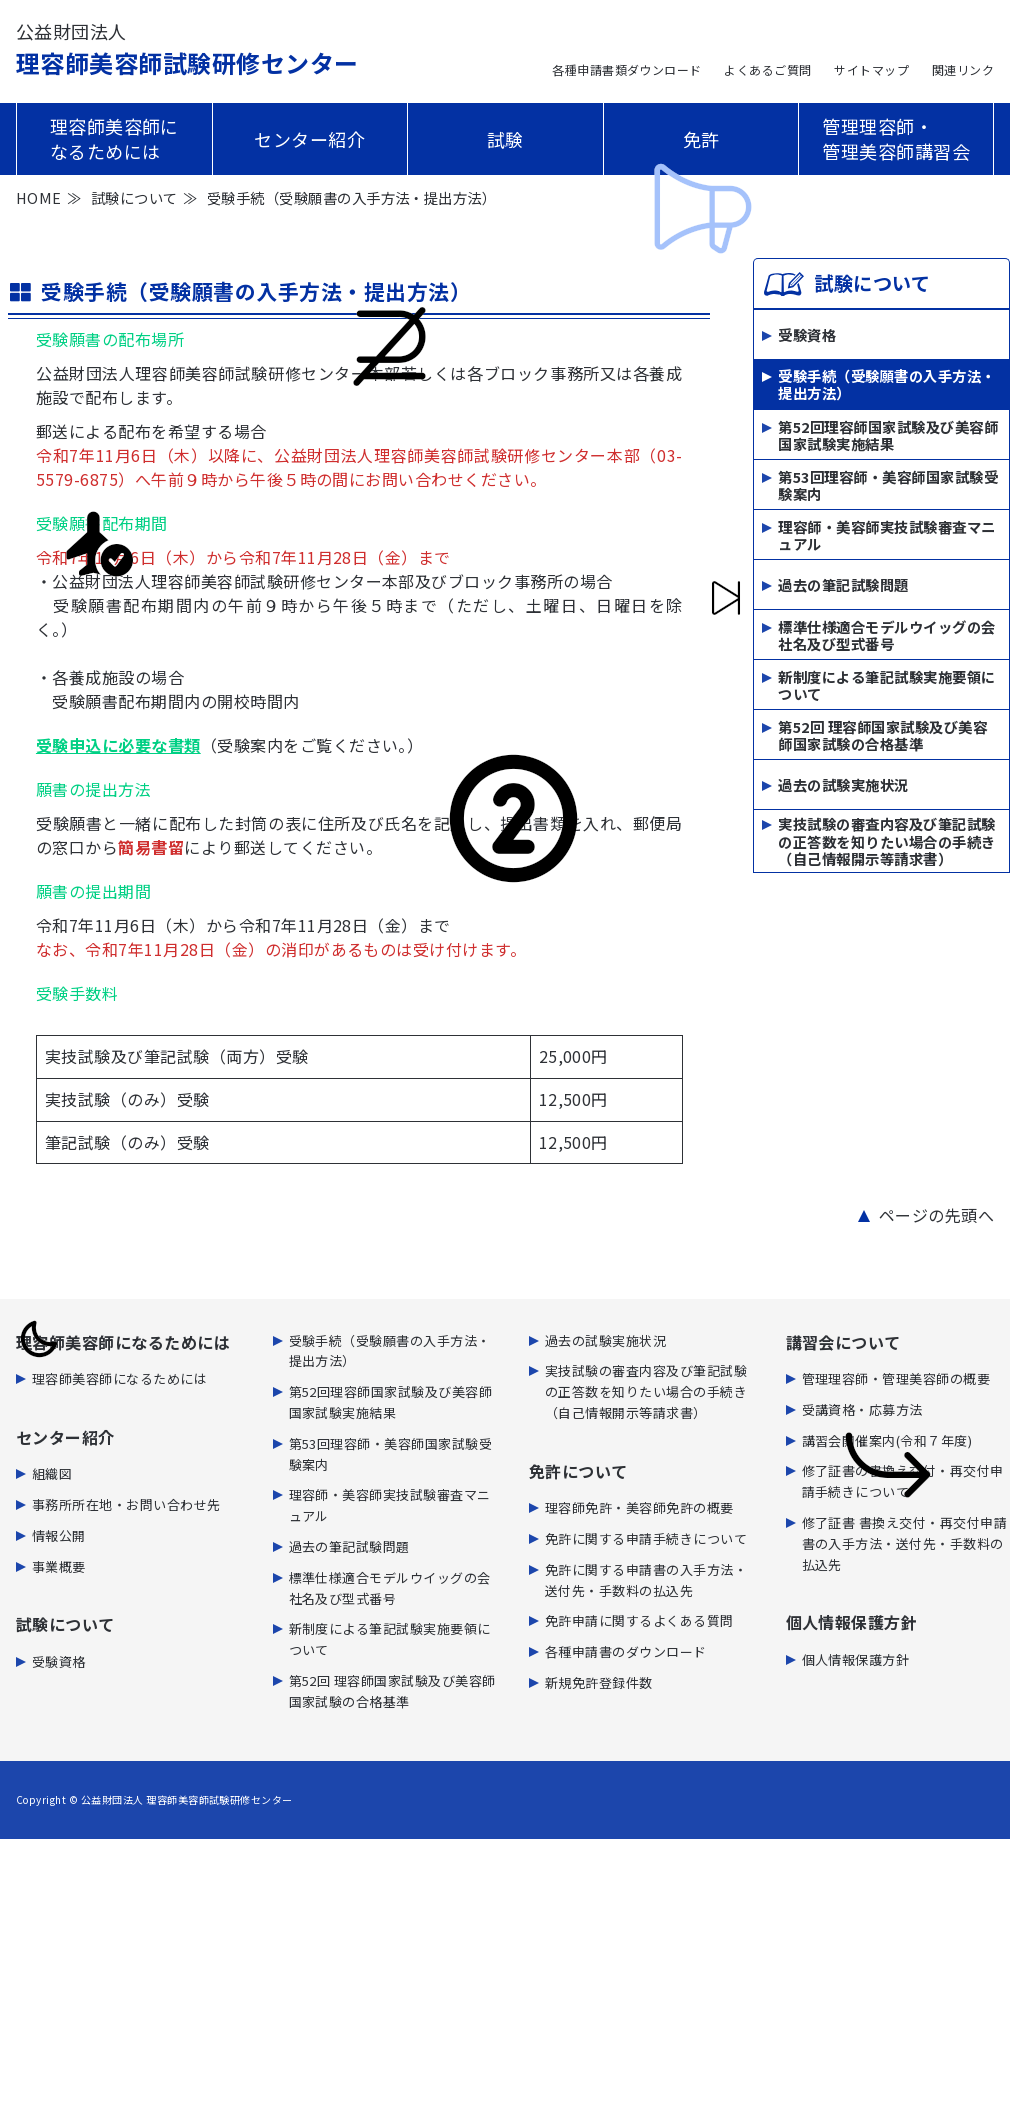 This screenshot has width=1010, height=2112. Describe the element at coordinates (38, 1340) in the screenshot. I see `toggle dark mode or night theme` at that location.